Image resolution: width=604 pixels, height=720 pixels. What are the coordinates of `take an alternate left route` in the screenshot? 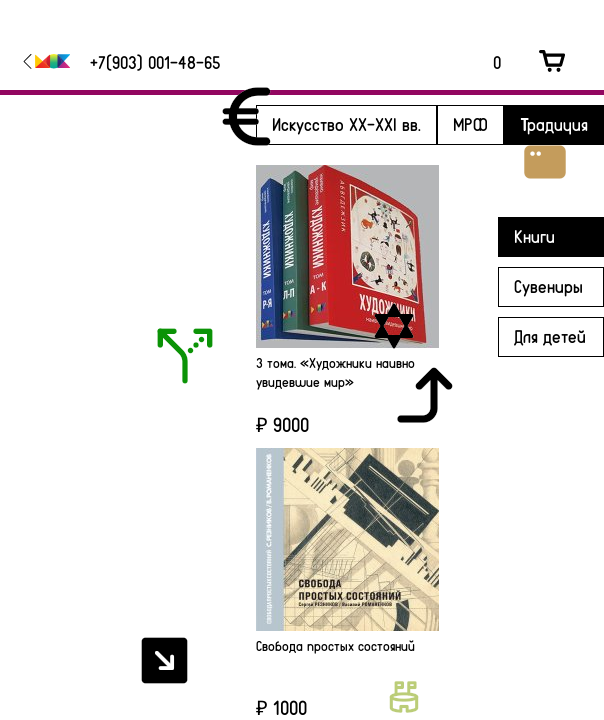 It's located at (185, 356).